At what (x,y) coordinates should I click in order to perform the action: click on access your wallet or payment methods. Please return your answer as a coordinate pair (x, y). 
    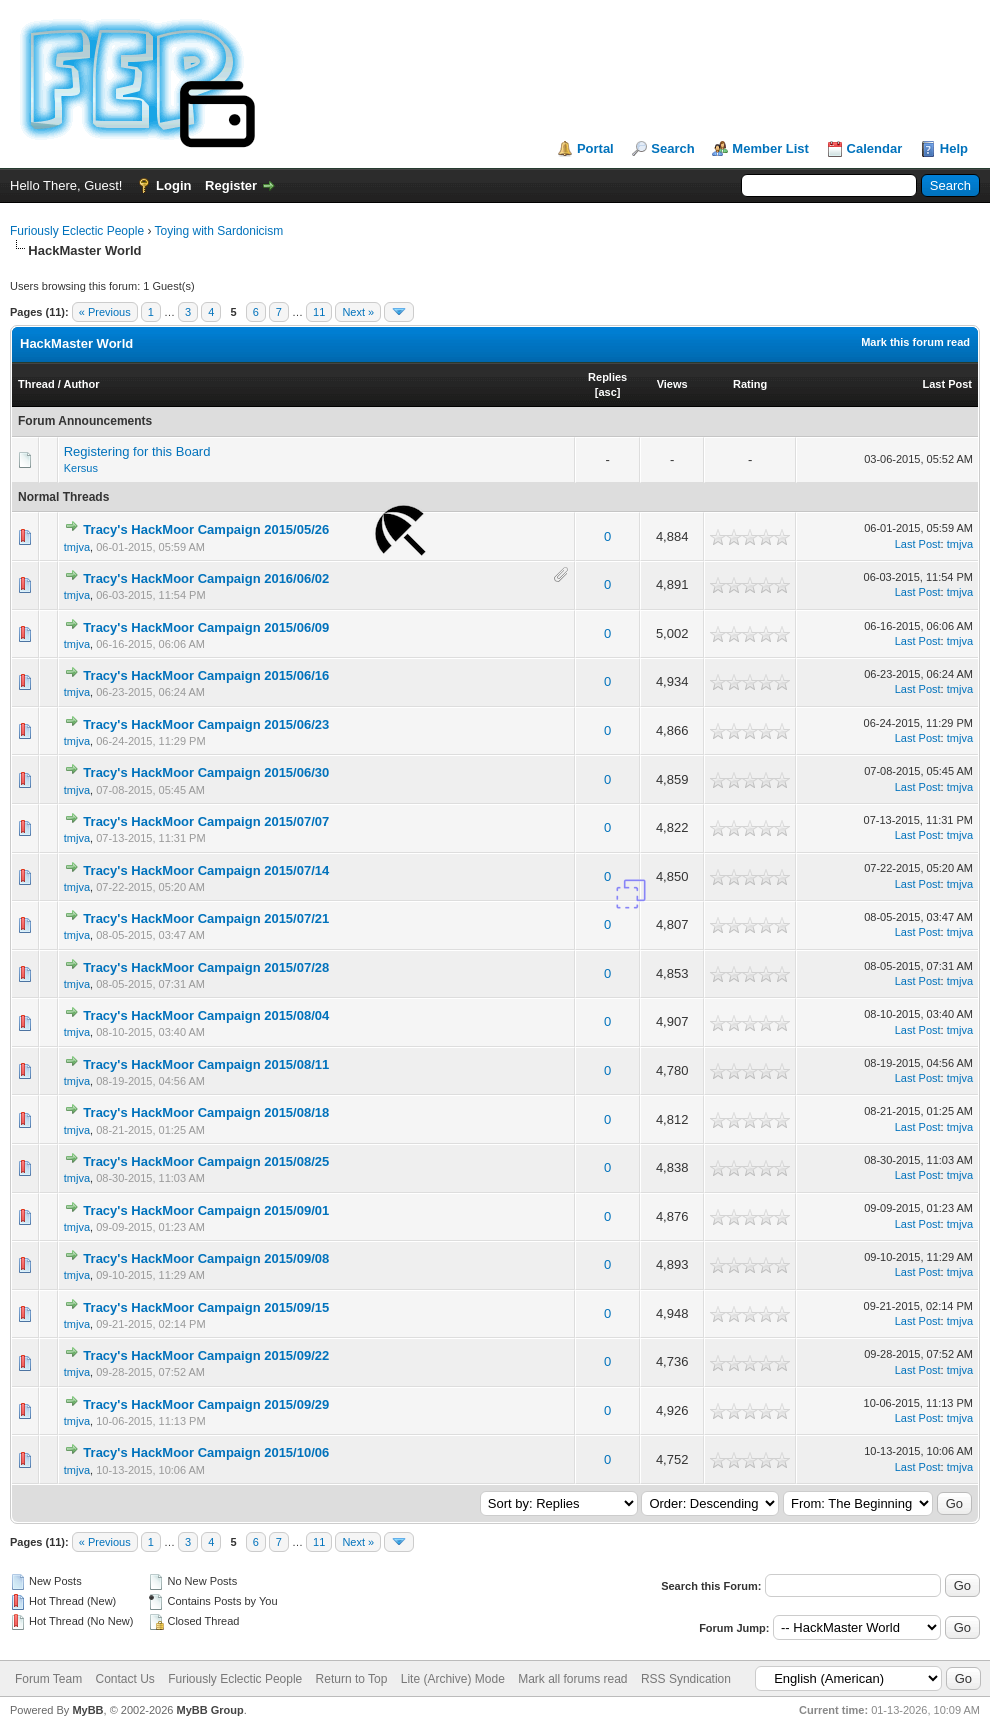
    Looking at the image, I should click on (216, 117).